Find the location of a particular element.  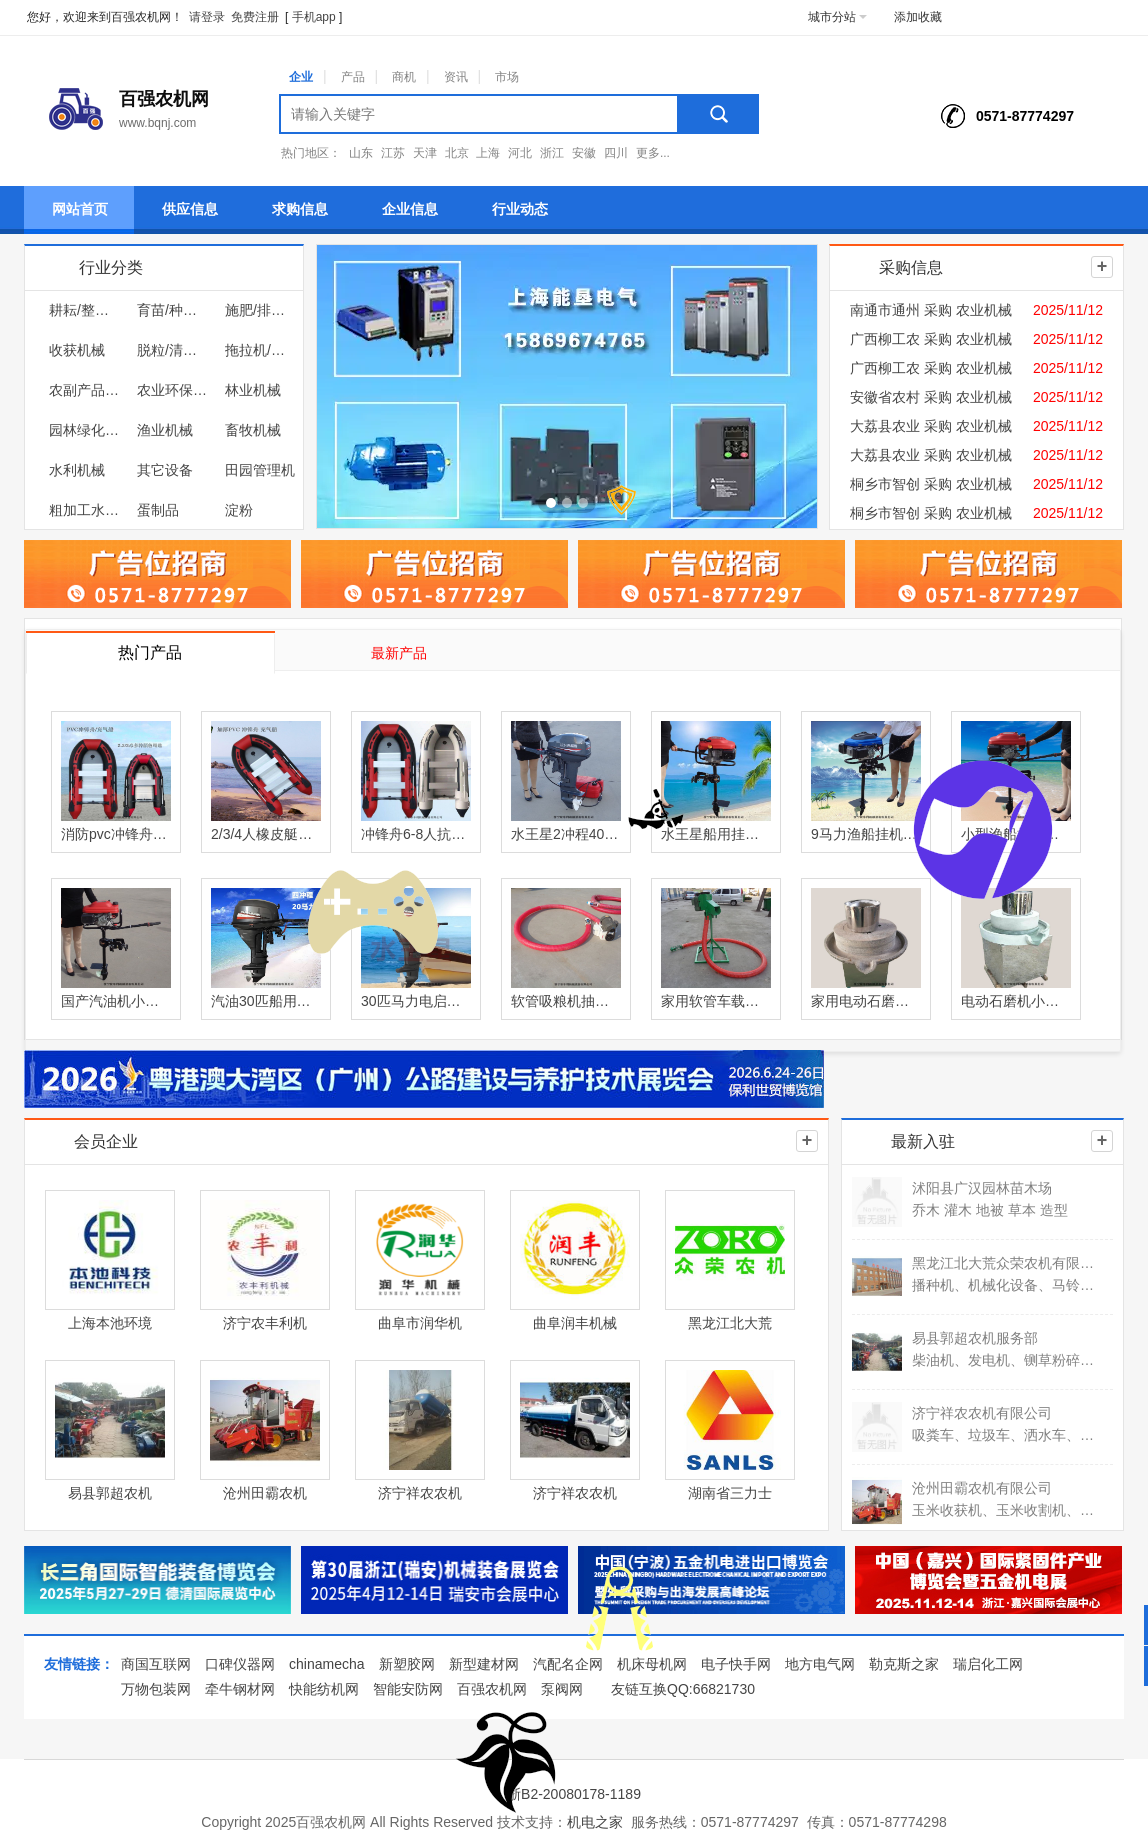

access grip strength training exercises is located at coordinates (619, 1608).